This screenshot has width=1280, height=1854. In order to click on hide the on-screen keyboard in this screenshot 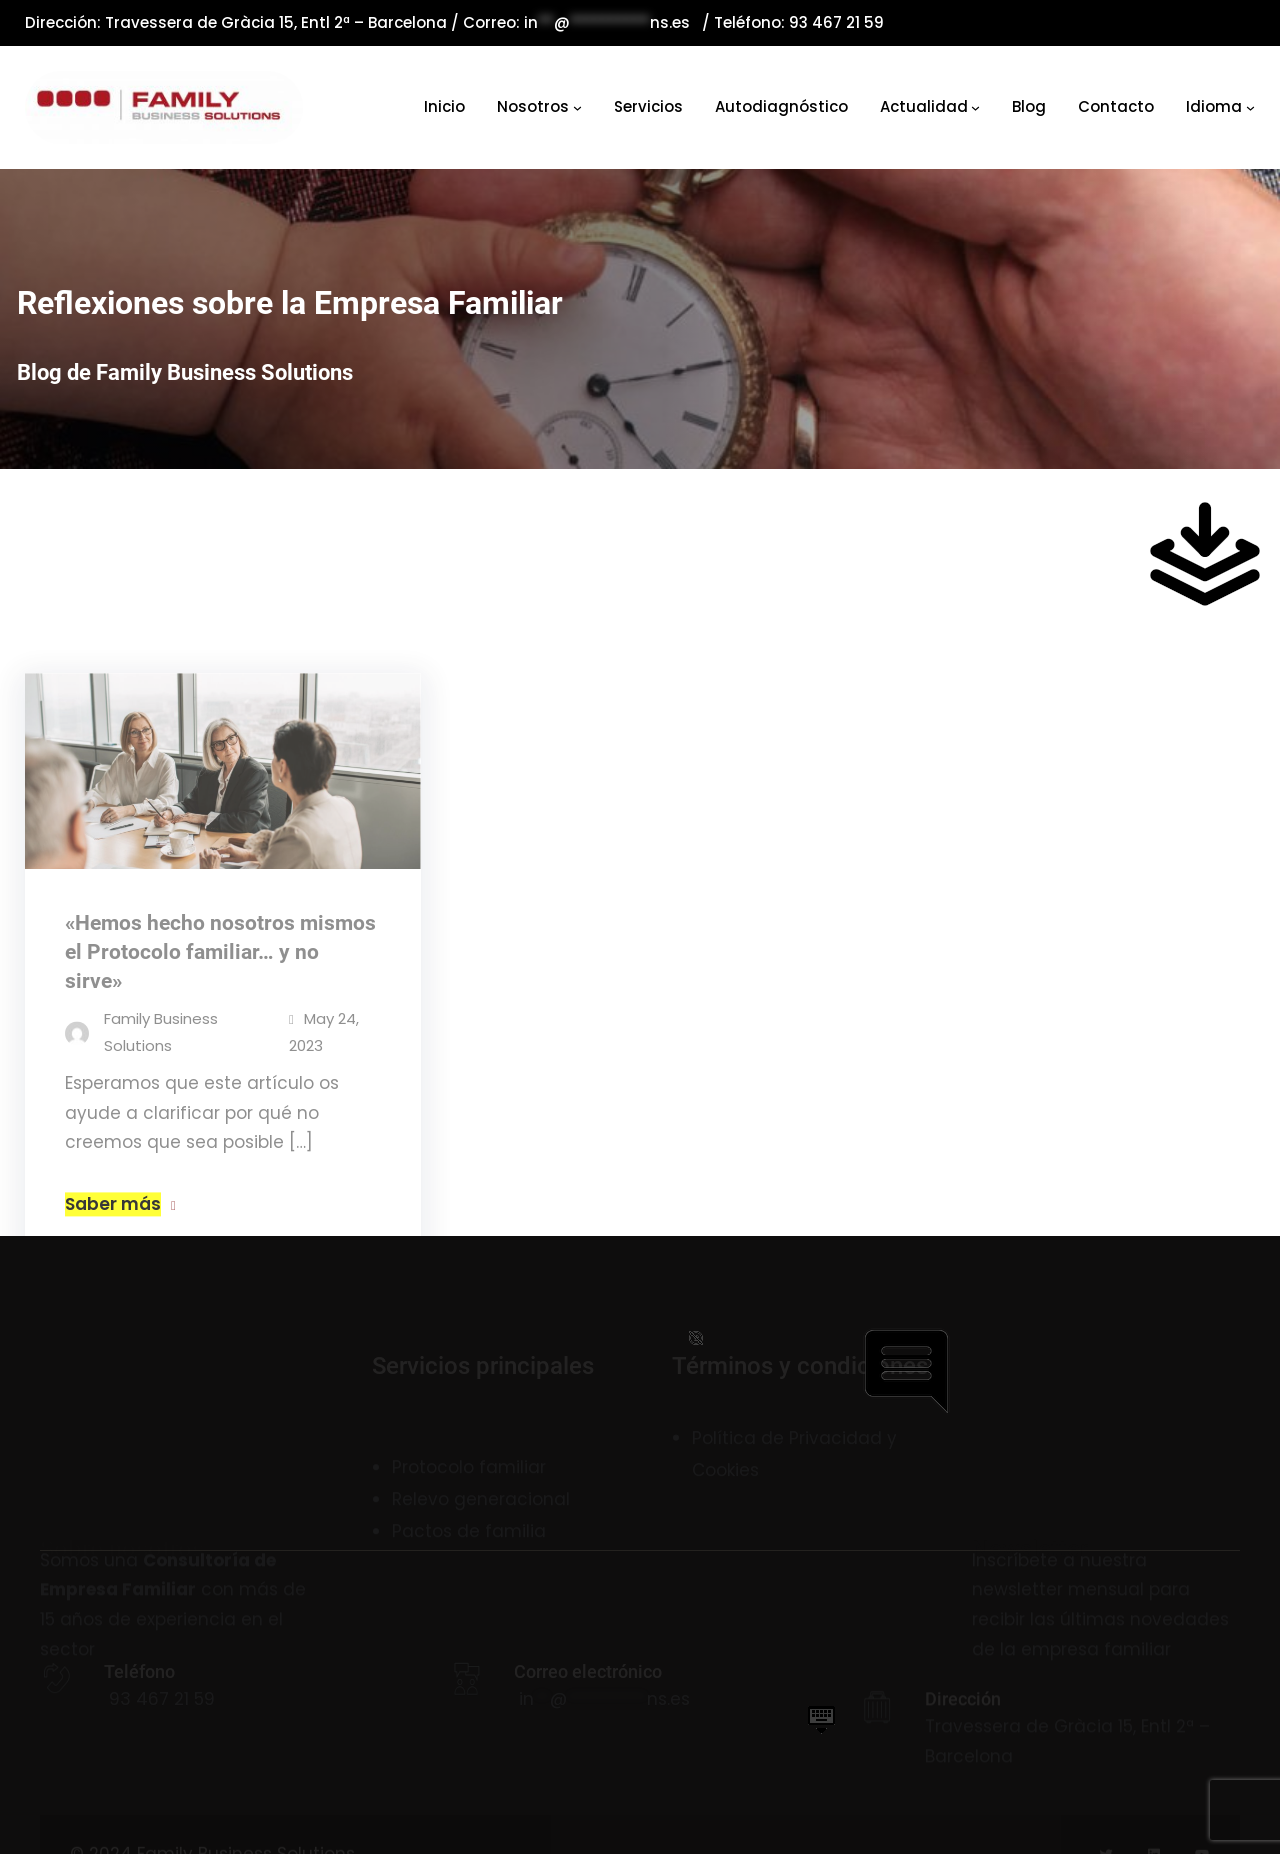, I will do `click(821, 1718)`.